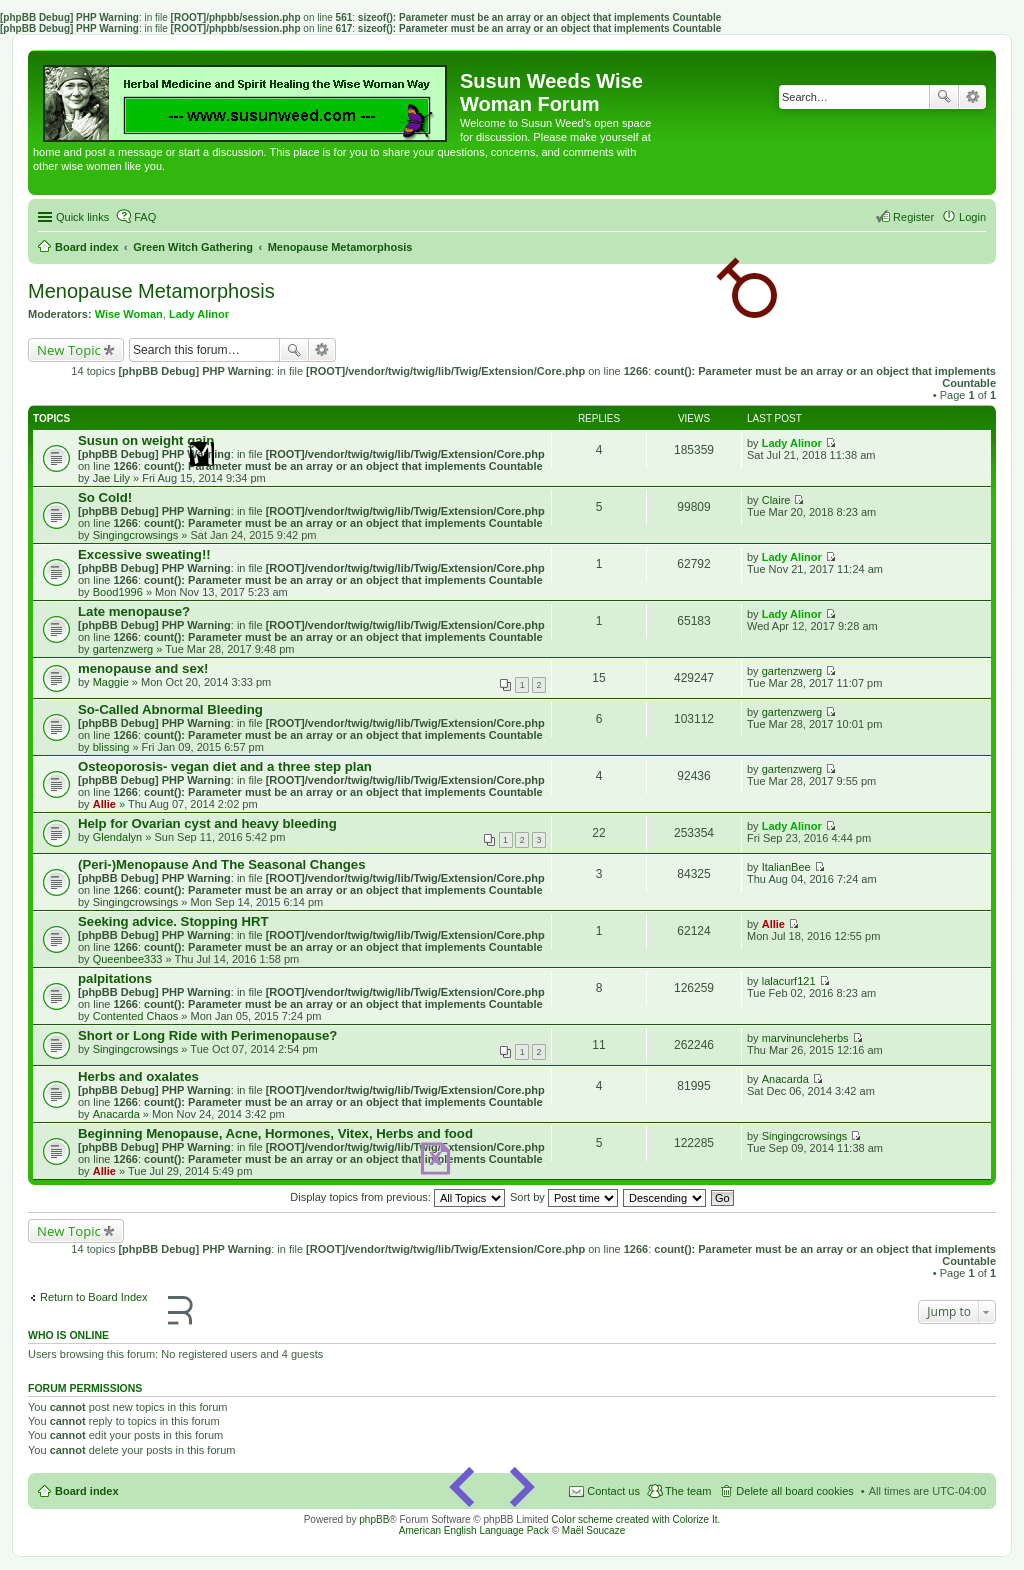 This screenshot has width=1024, height=1570. I want to click on visit the models resource website, so click(202, 454).